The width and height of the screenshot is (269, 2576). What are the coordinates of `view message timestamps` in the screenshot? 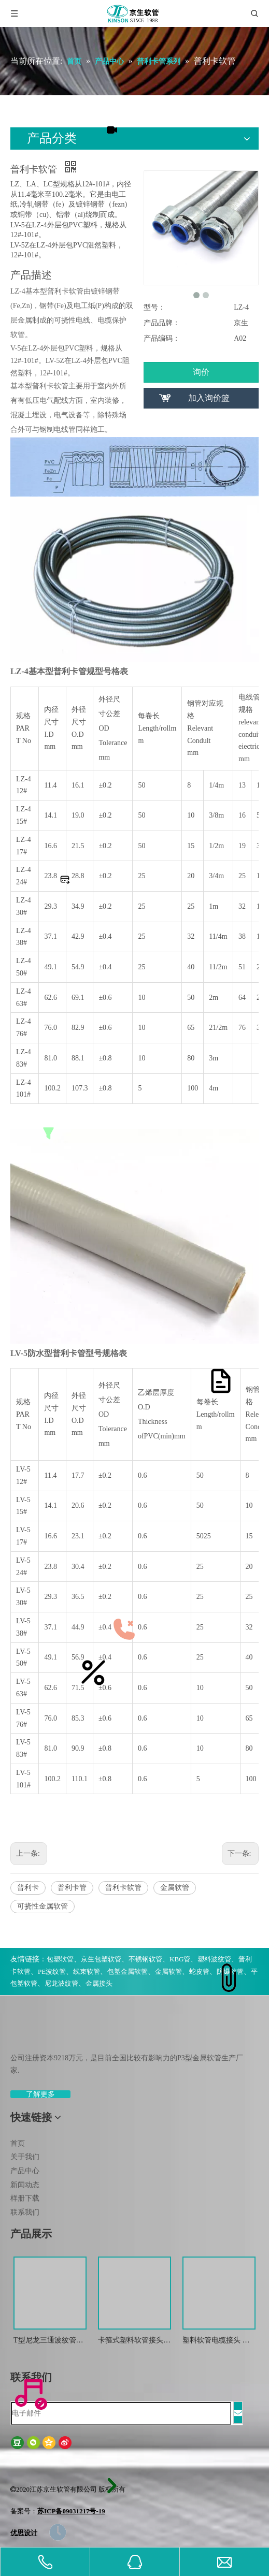 It's located at (58, 2532).